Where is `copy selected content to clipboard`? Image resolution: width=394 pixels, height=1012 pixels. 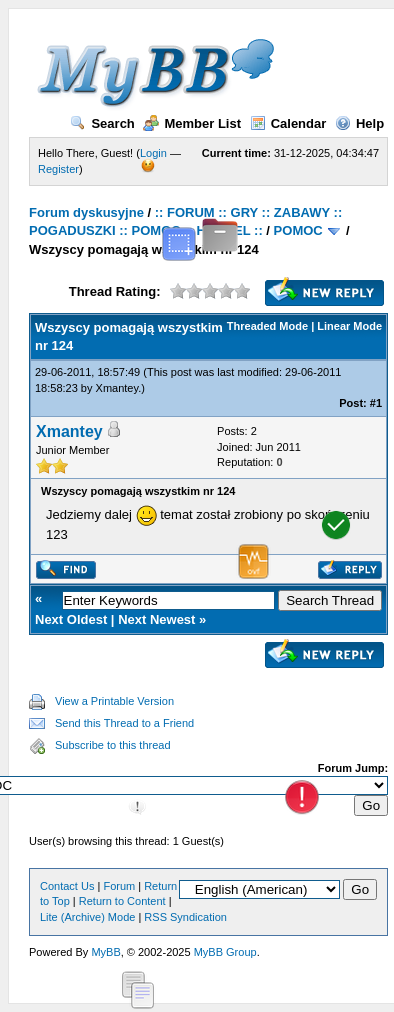
copy selected content to clipboard is located at coordinates (138, 990).